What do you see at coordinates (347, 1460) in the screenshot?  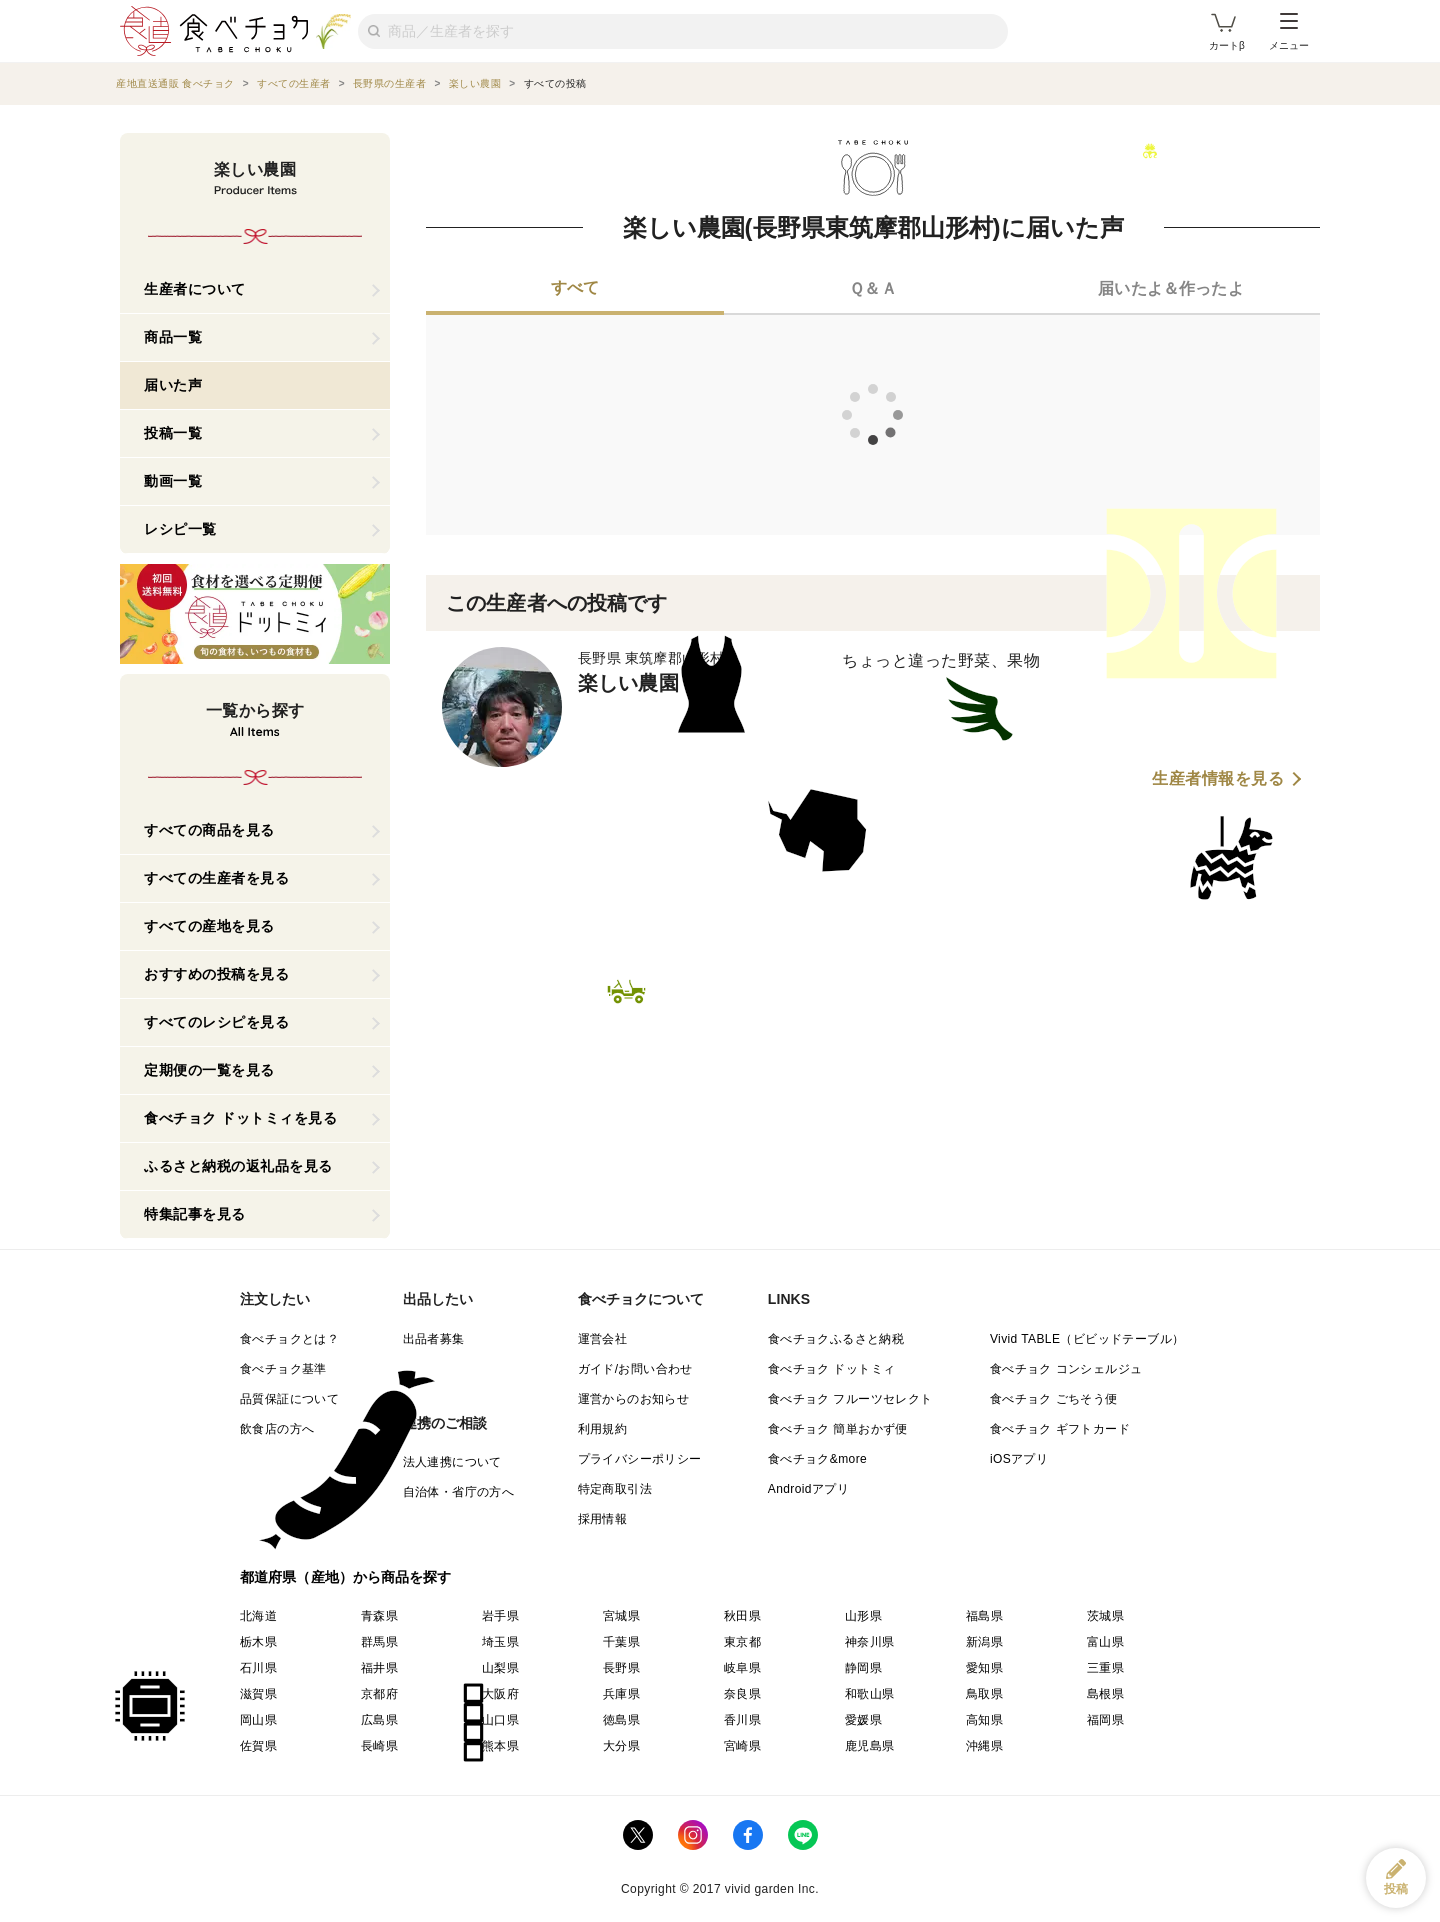 I see `food item in a cooking or recipe game` at bounding box center [347, 1460].